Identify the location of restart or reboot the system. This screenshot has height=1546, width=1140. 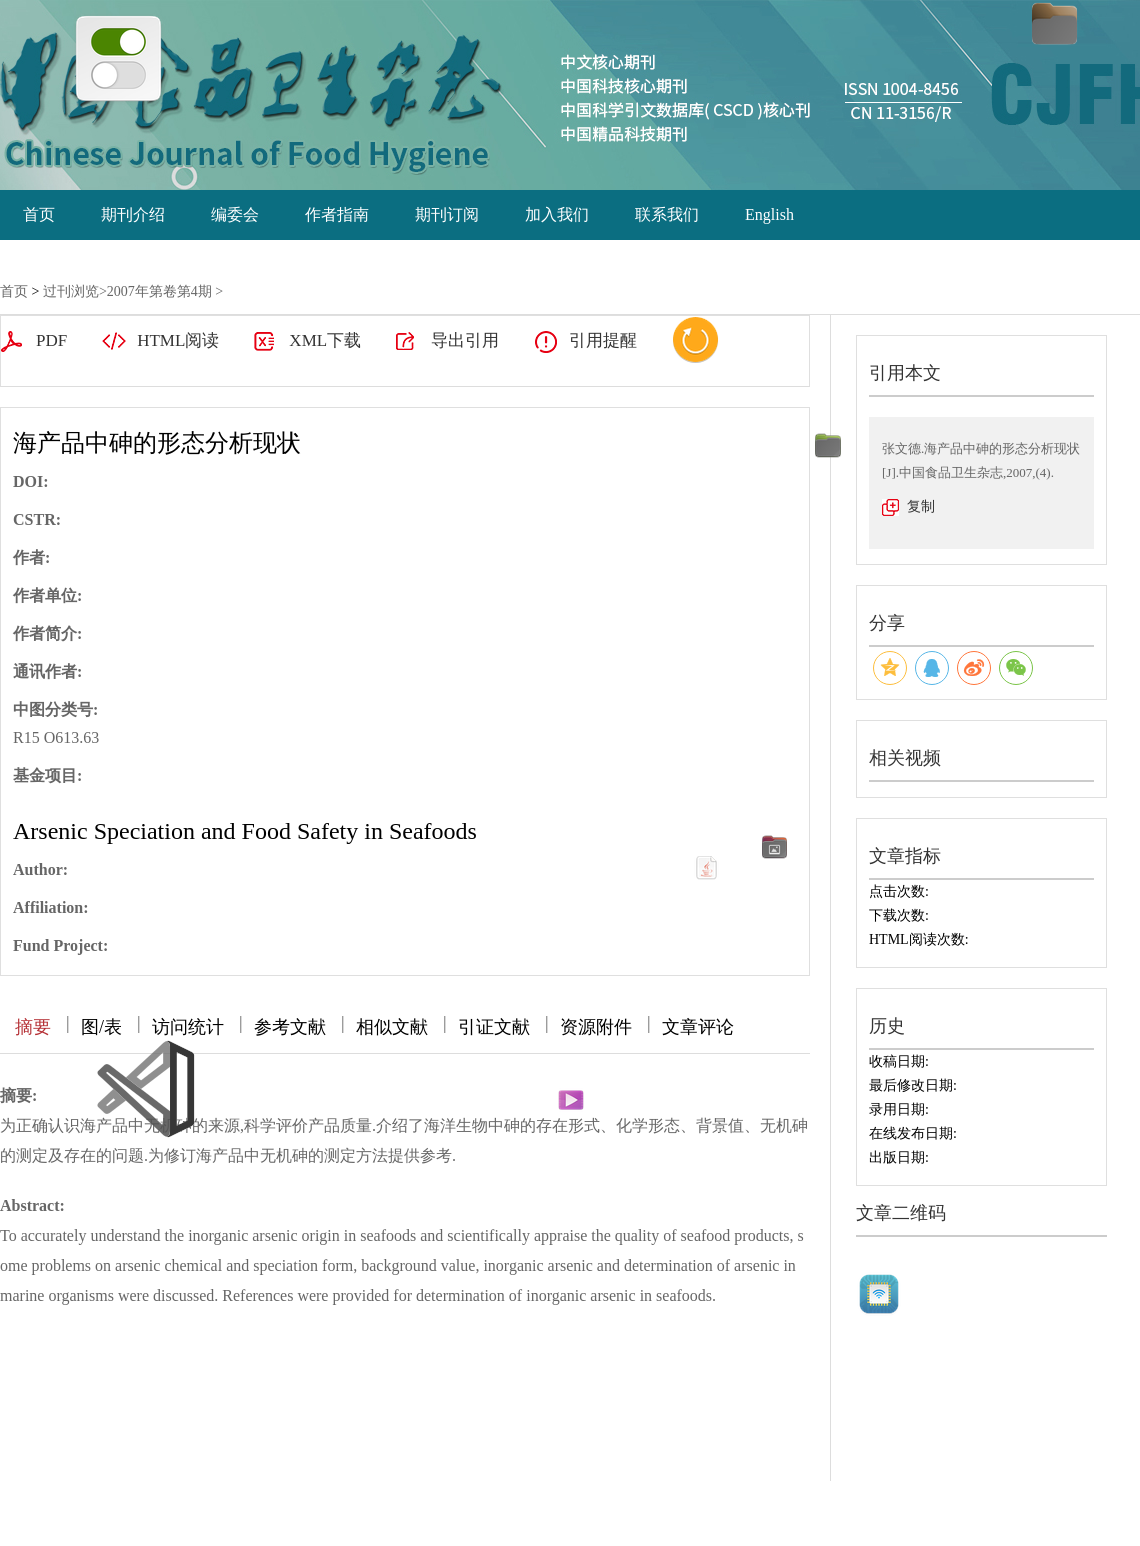
(696, 340).